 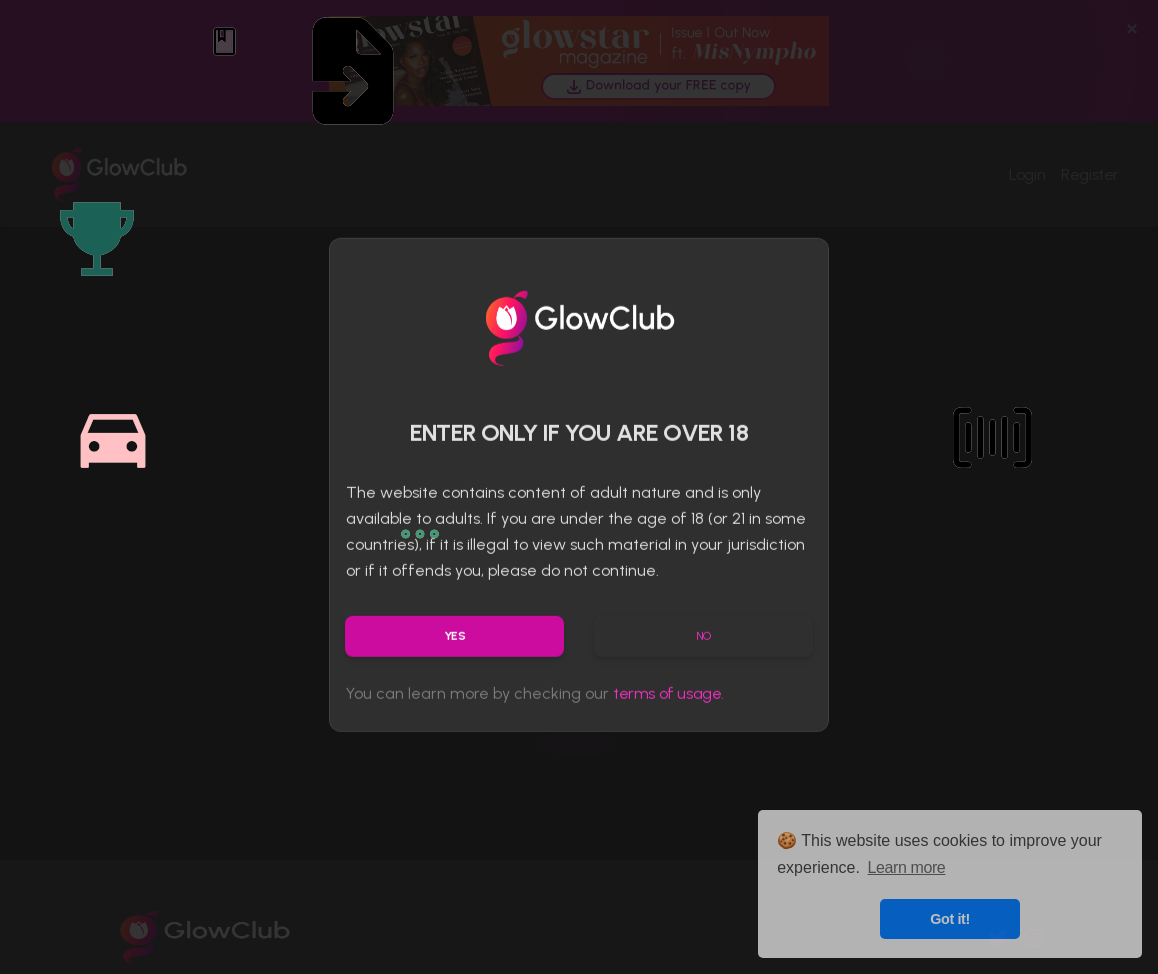 I want to click on scan a barcode, so click(x=992, y=437).